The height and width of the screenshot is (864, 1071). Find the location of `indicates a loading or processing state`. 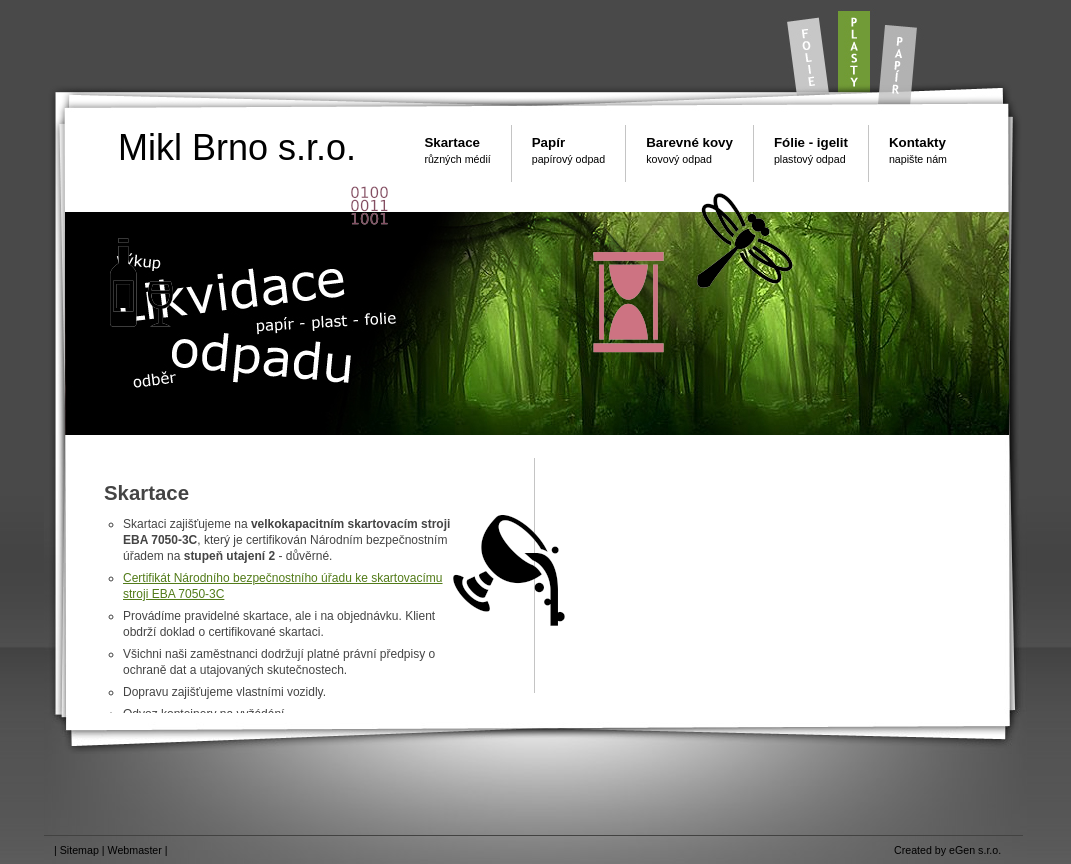

indicates a loading or processing state is located at coordinates (628, 302).